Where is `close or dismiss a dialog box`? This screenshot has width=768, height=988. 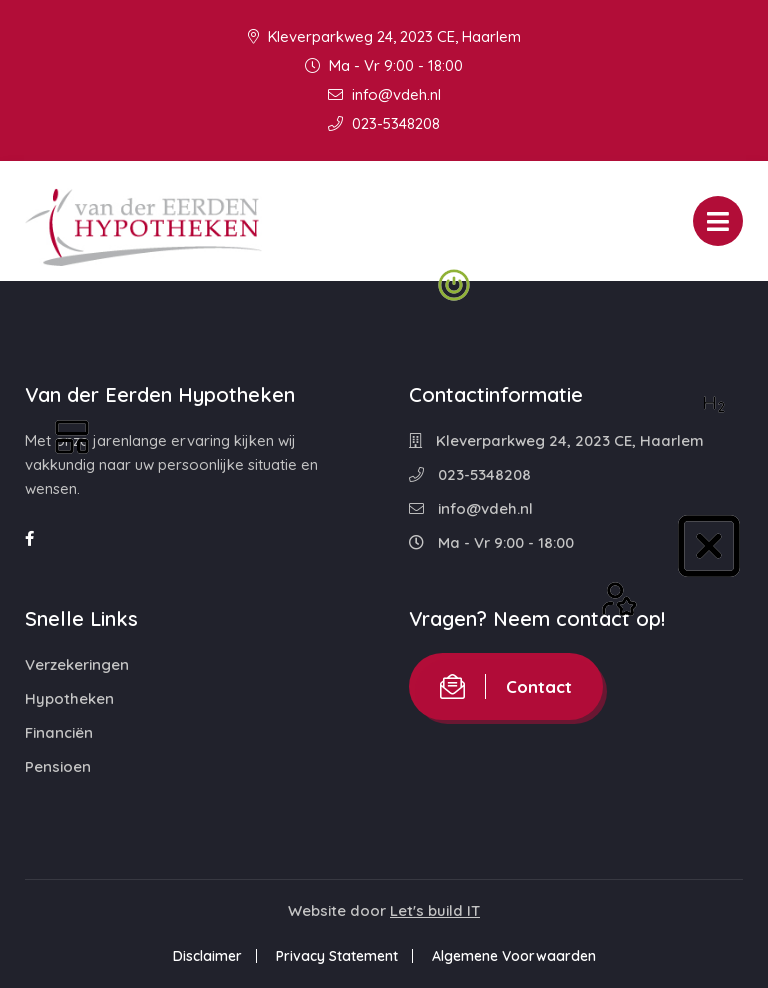
close or dismiss a dialog box is located at coordinates (709, 546).